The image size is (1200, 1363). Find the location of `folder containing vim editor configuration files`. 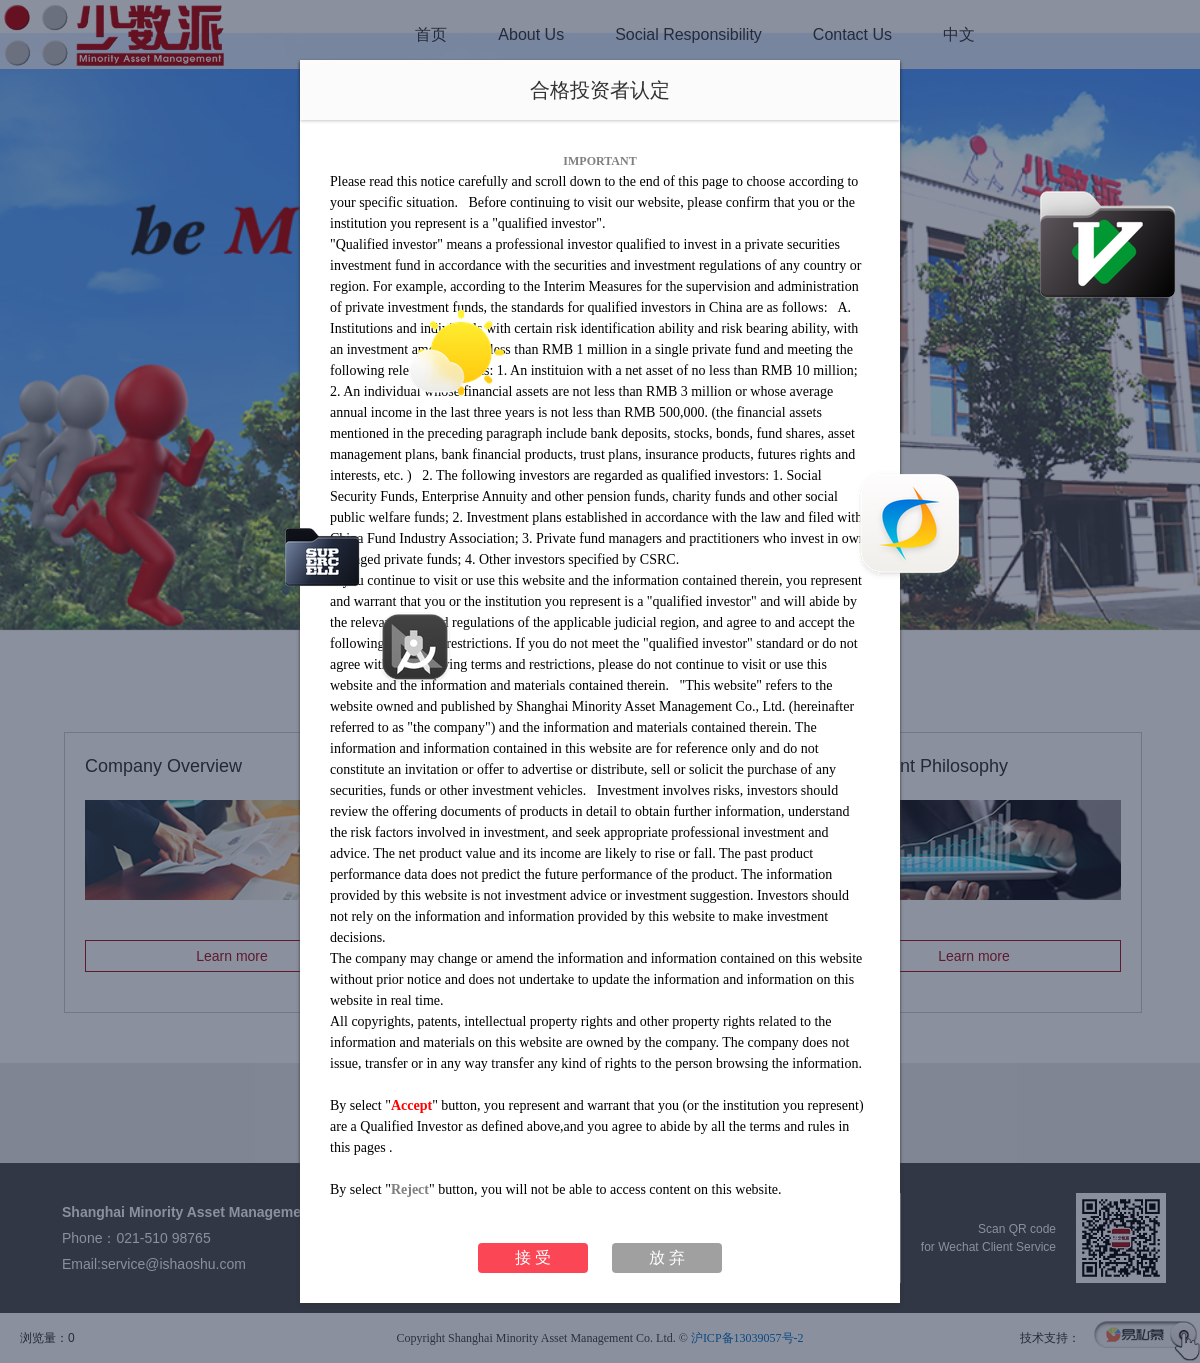

folder containing vim editor configuration files is located at coordinates (1107, 248).